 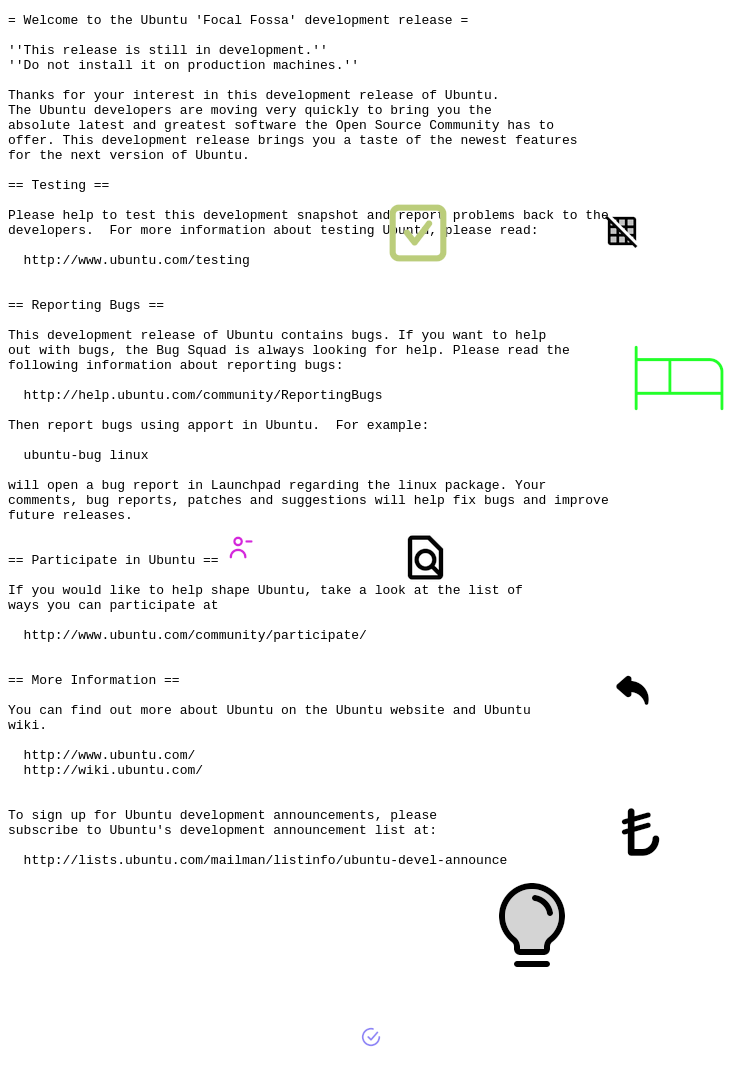 What do you see at coordinates (638, 832) in the screenshot?
I see `indicates price or payment in turkish lira` at bounding box center [638, 832].